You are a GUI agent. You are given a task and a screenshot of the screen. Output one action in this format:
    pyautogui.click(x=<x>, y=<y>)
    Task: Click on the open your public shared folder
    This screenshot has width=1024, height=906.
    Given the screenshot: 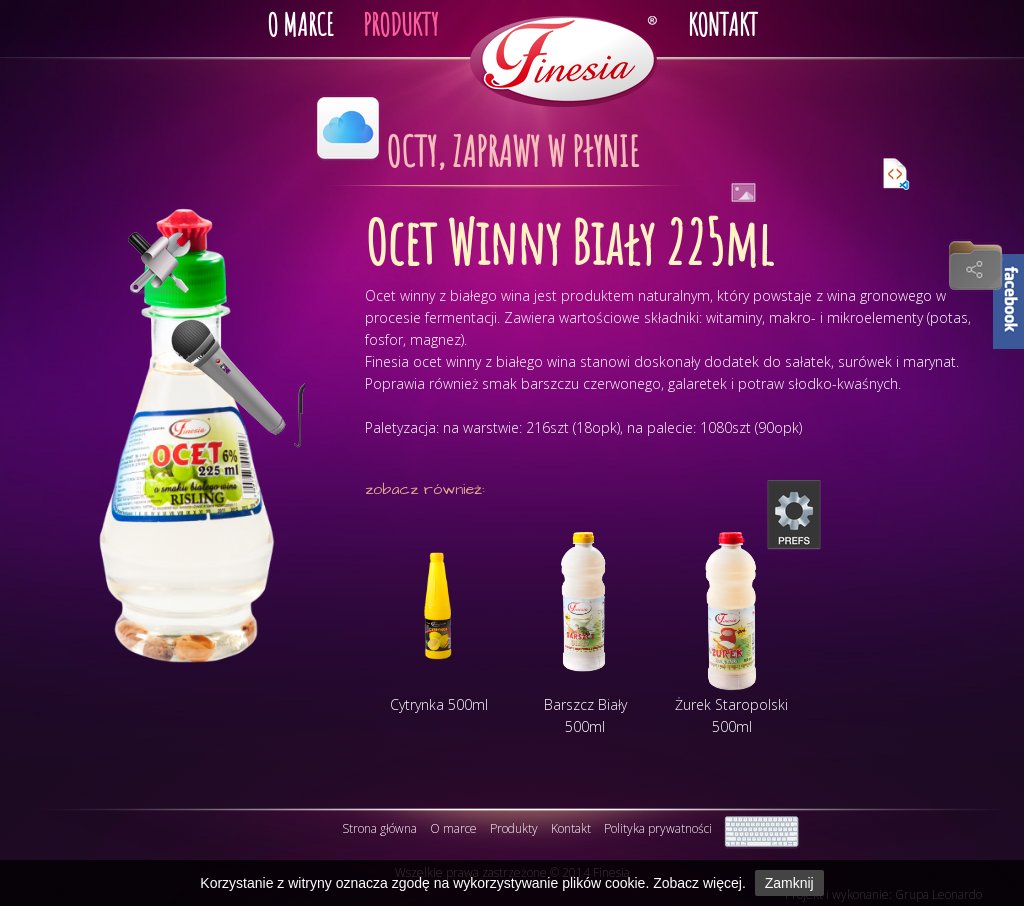 What is the action you would take?
    pyautogui.click(x=975, y=265)
    